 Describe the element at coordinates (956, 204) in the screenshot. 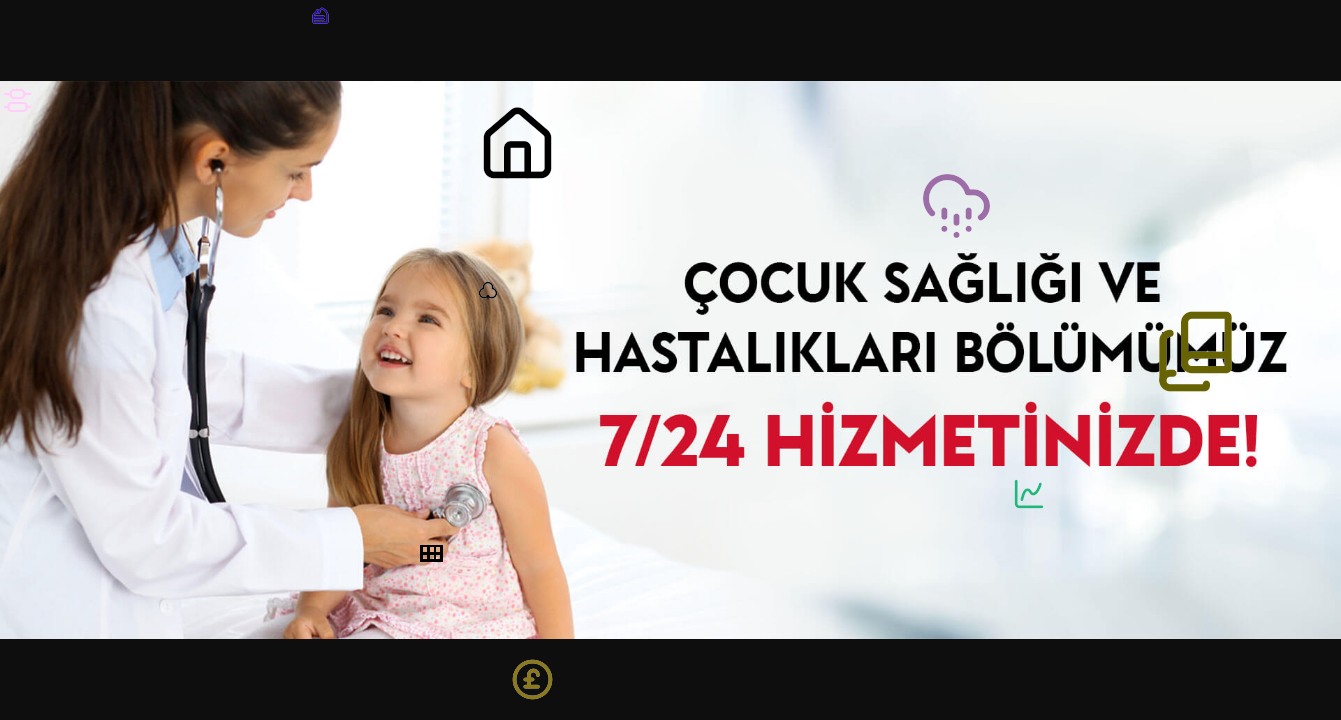

I see `indicates hail weather conditions` at that location.